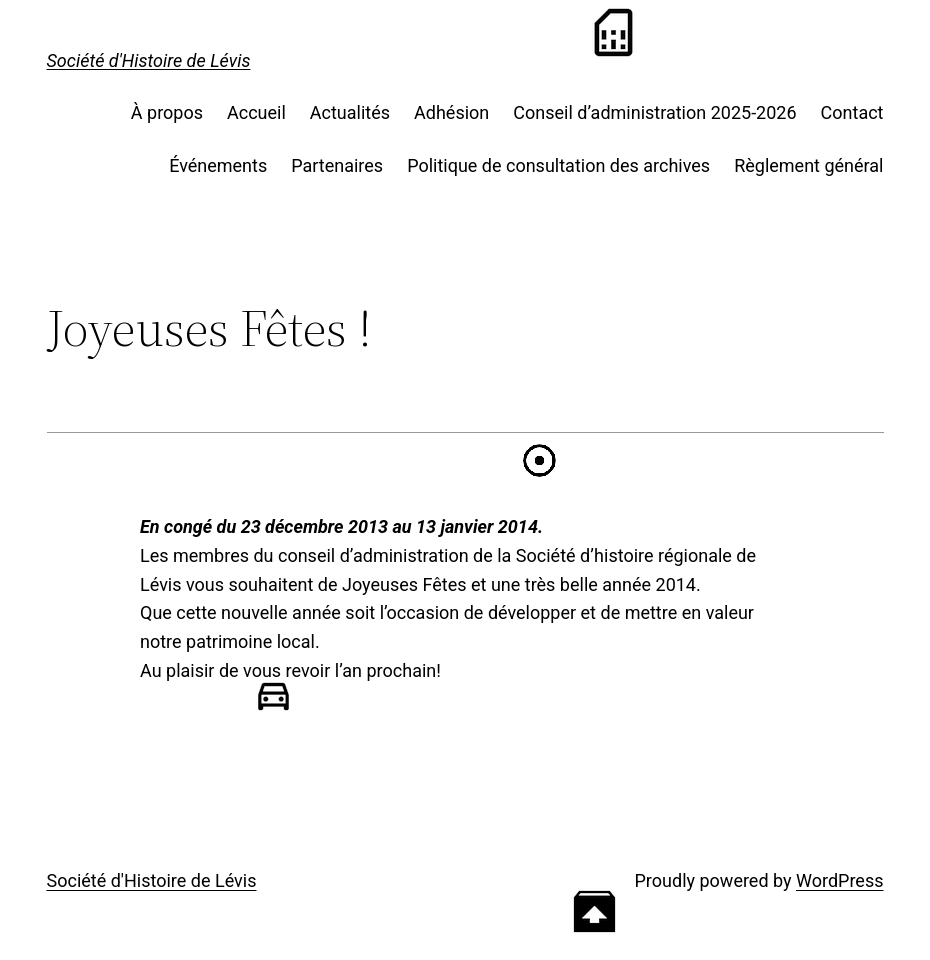  What do you see at coordinates (613, 32) in the screenshot?
I see `manage sim card settings` at bounding box center [613, 32].